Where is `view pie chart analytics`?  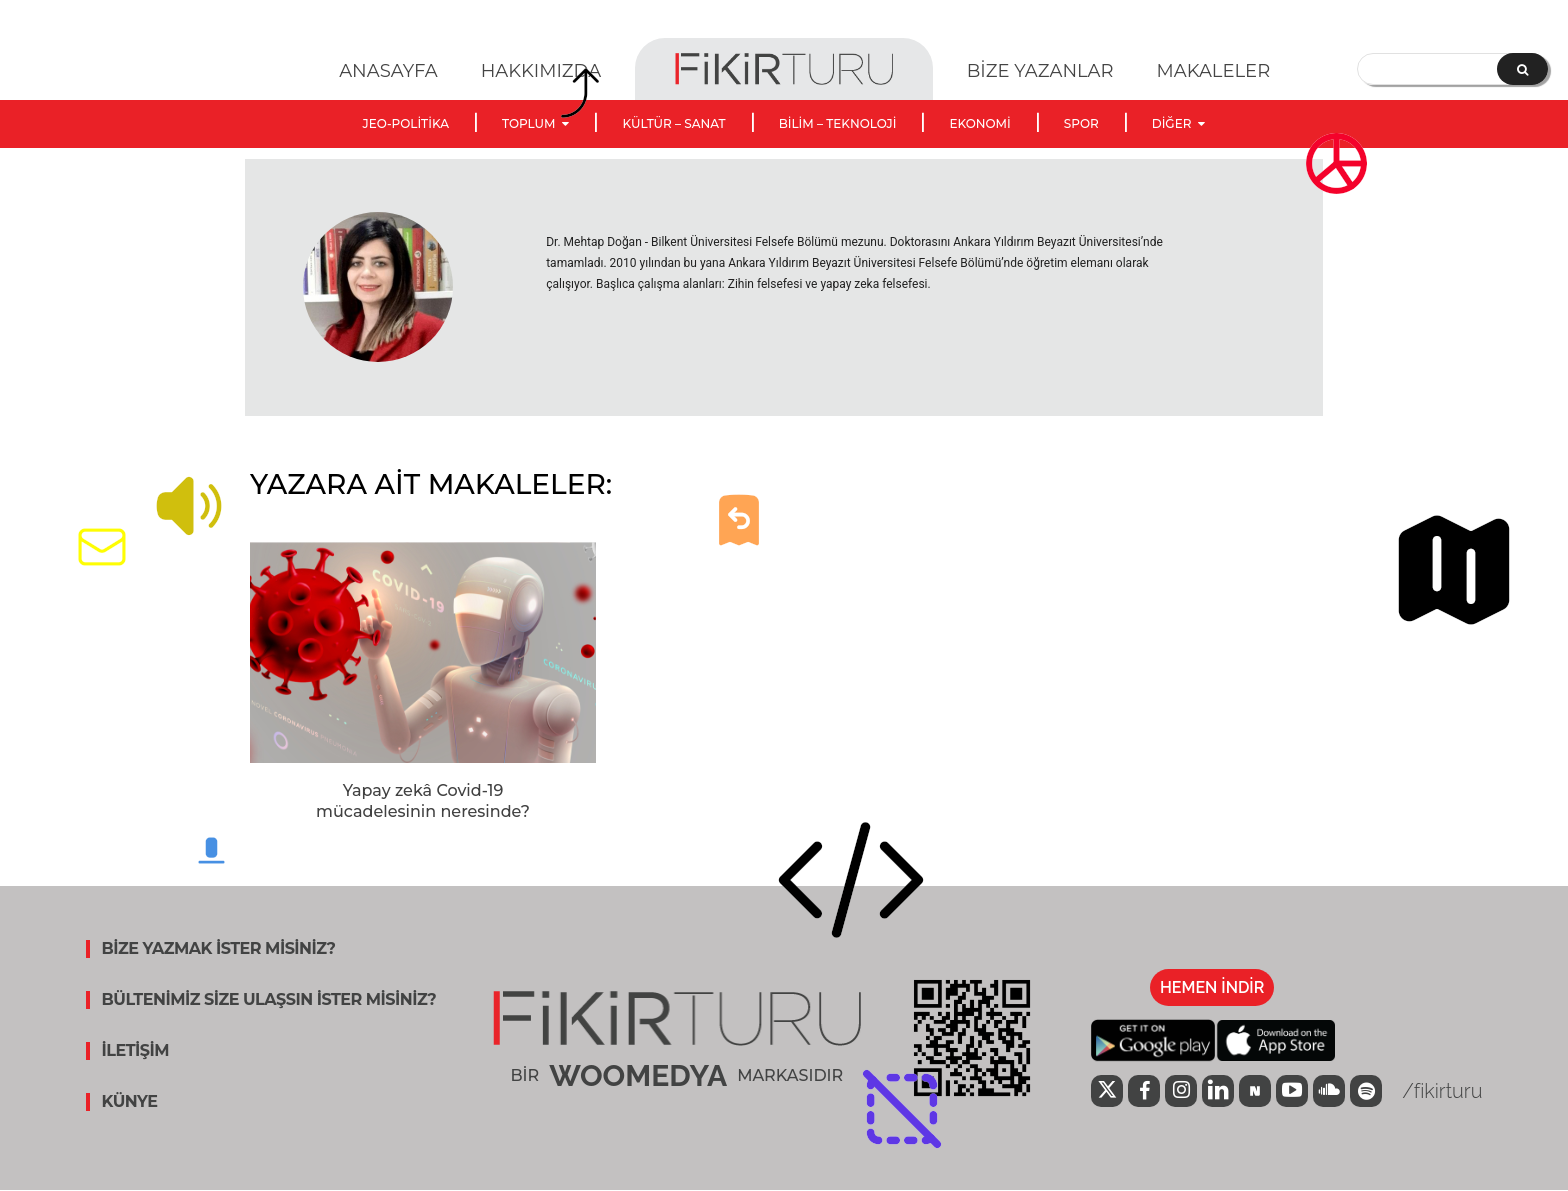
view pie chart analytics is located at coordinates (1336, 163).